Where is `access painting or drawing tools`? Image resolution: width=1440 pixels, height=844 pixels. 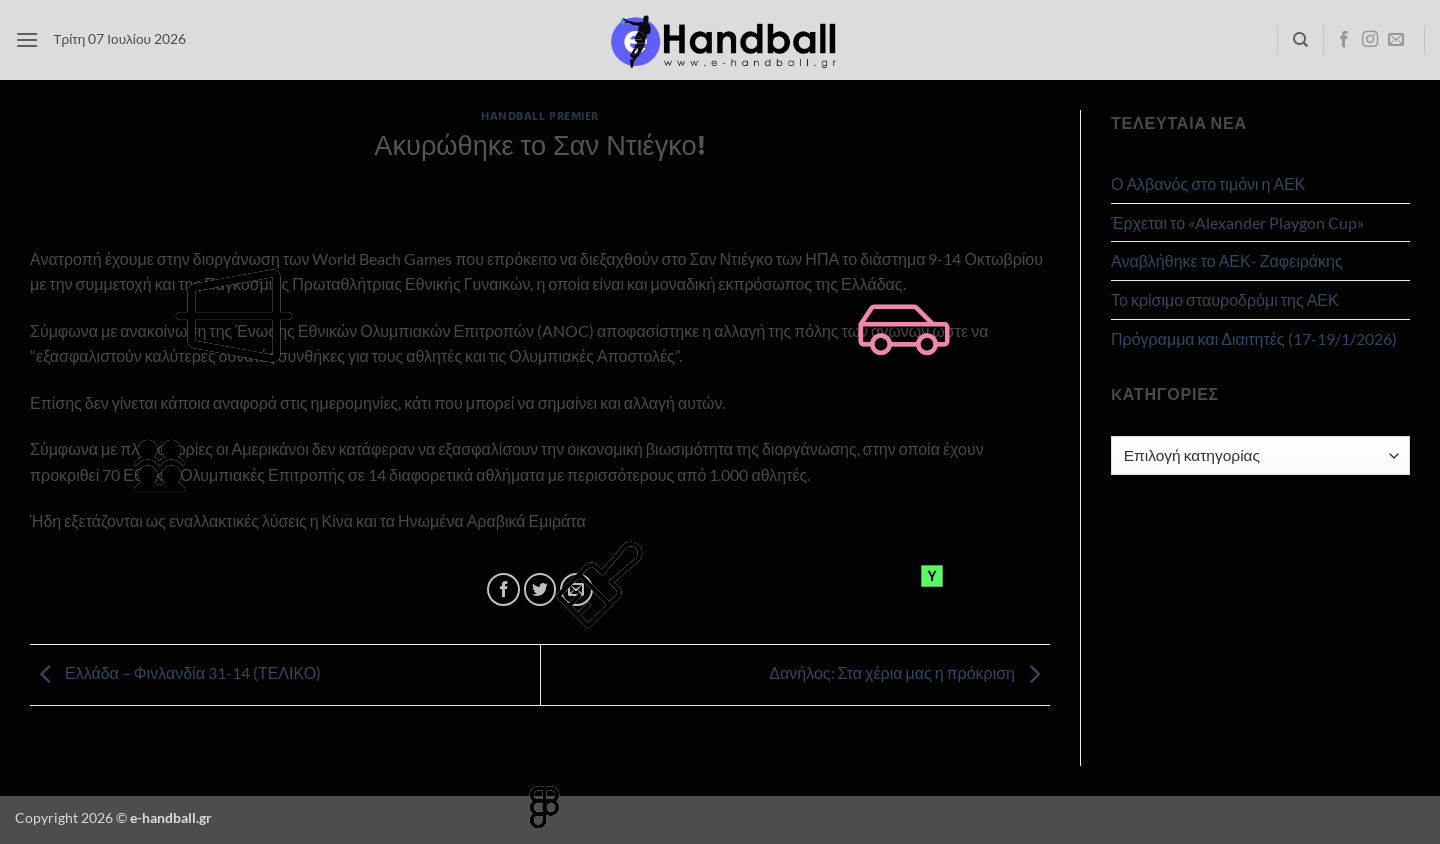 access painting or drawing tools is located at coordinates (600, 583).